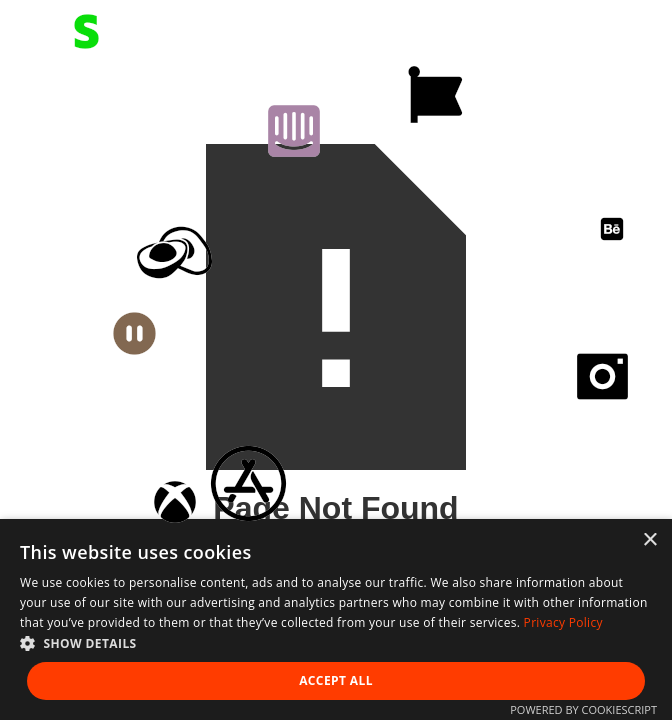 The width and height of the screenshot is (672, 720). What do you see at coordinates (134, 333) in the screenshot?
I see `pause media playback` at bounding box center [134, 333].